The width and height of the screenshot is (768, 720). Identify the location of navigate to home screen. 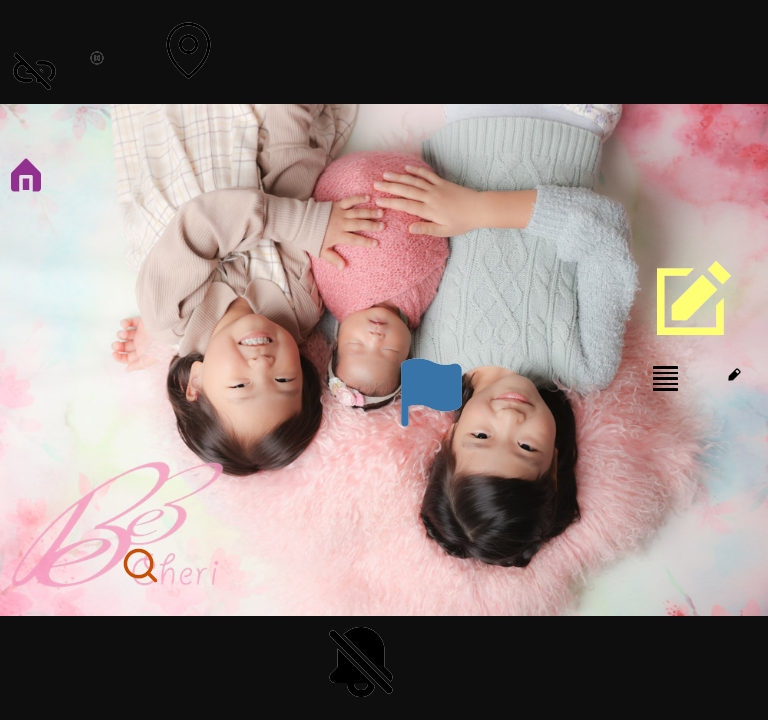
(26, 175).